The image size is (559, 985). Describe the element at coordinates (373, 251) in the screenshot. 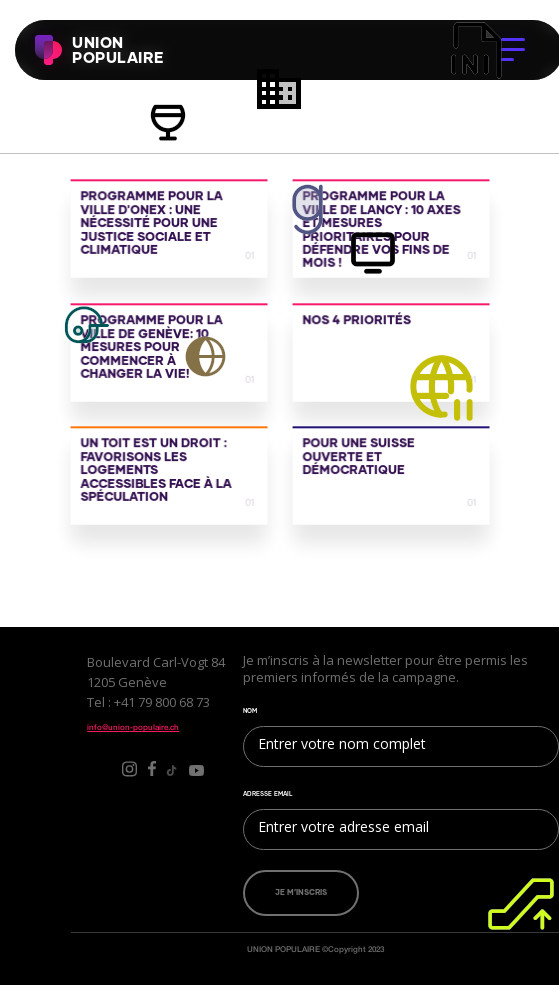

I see `view display settings` at that location.